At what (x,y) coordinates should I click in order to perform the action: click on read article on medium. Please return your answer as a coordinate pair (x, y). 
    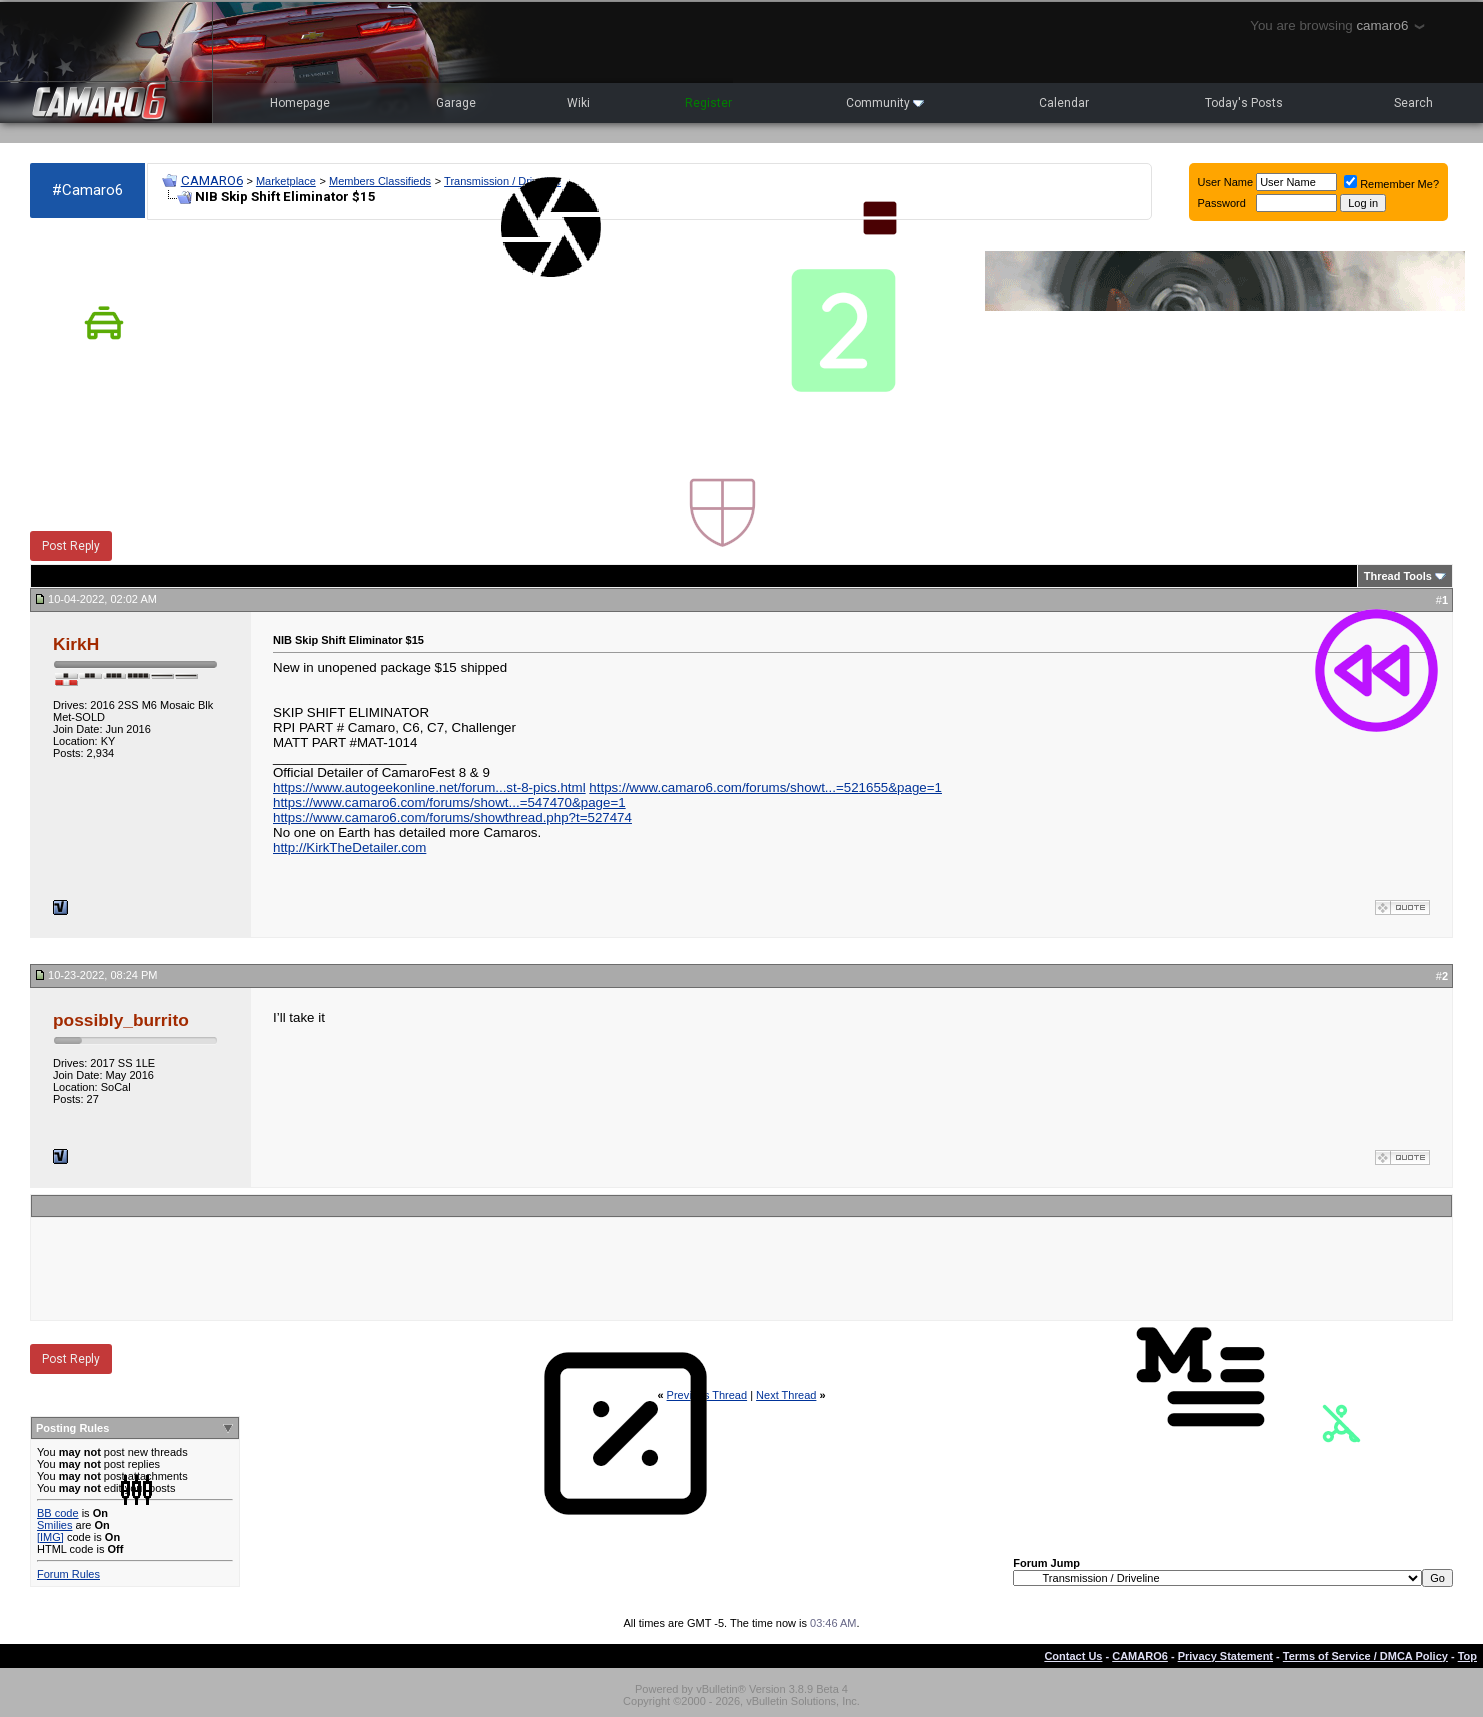
    Looking at the image, I should click on (1200, 1373).